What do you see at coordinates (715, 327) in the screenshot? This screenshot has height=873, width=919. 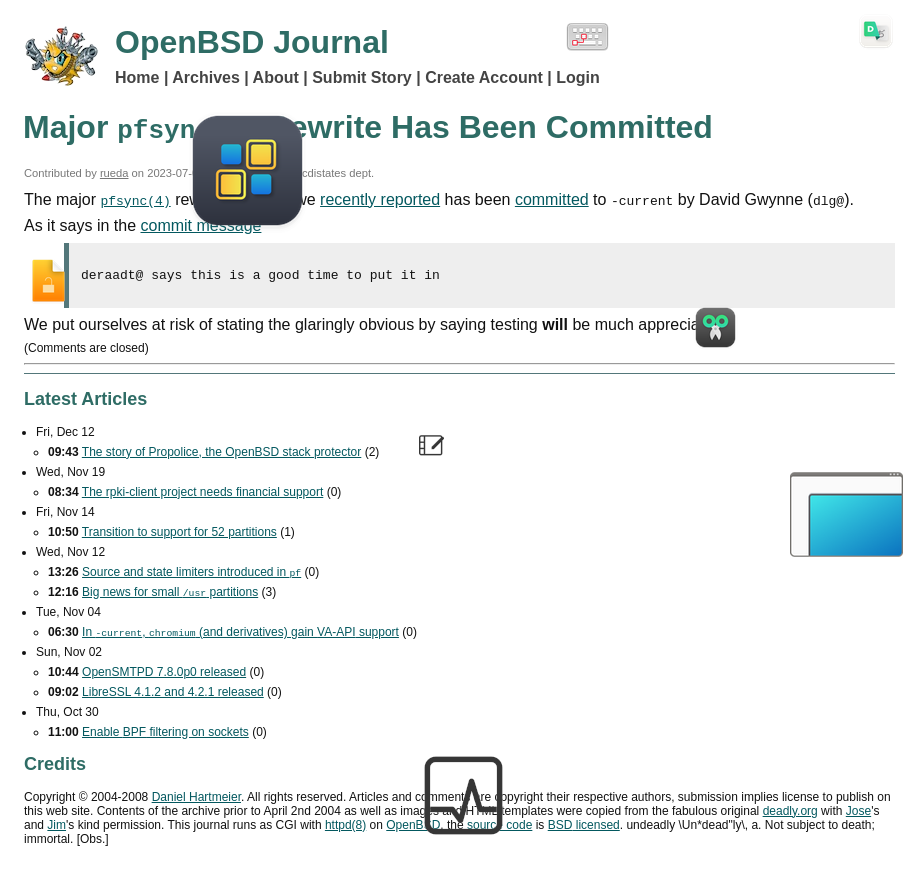 I see `open copyq clipboard manager` at bounding box center [715, 327].